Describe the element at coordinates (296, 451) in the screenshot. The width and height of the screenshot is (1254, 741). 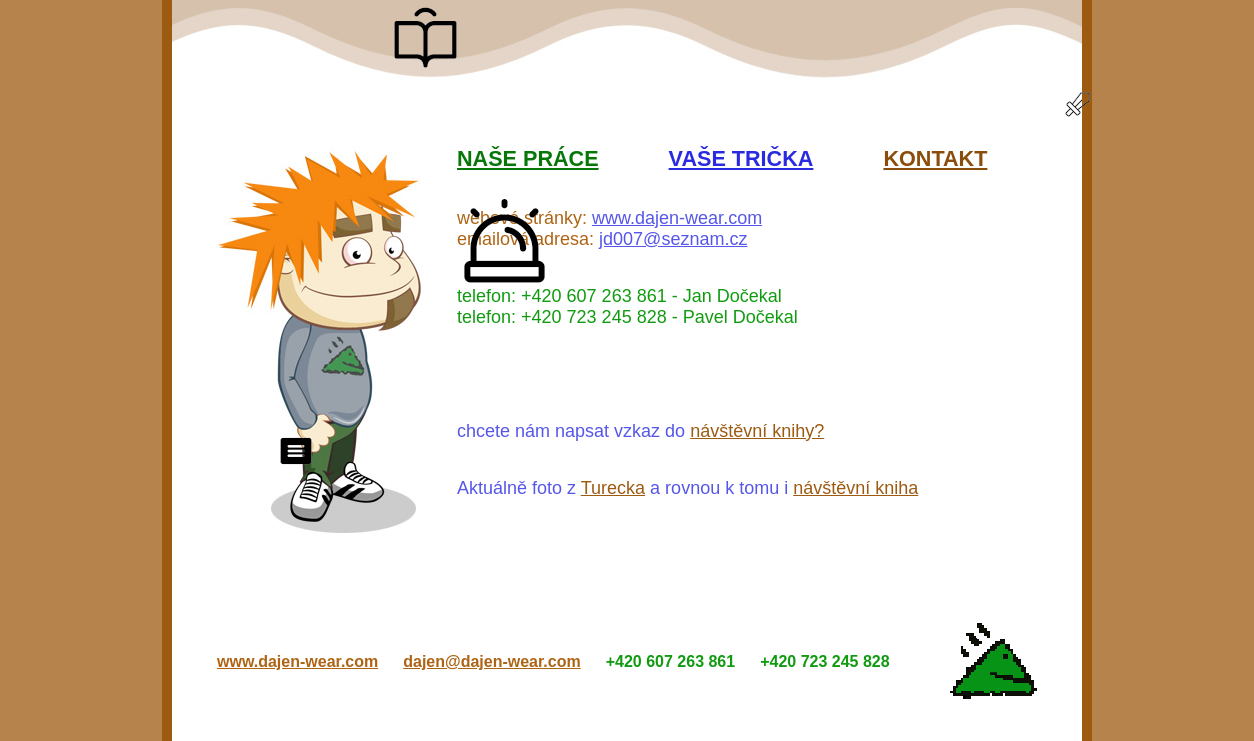
I see `view article or document content` at that location.